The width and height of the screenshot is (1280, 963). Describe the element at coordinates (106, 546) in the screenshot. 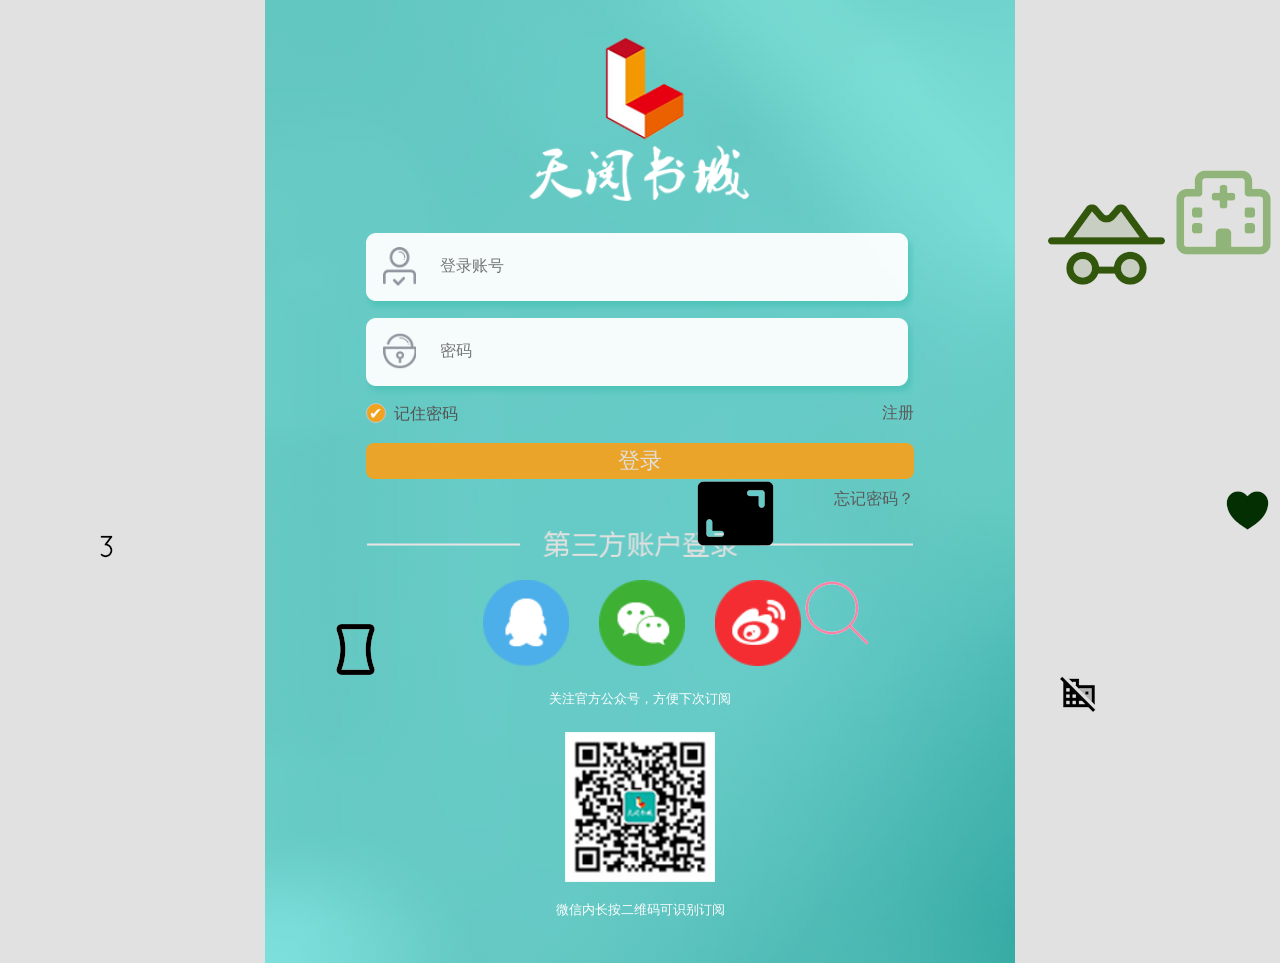

I see `indicates step three in a multi-step process` at that location.